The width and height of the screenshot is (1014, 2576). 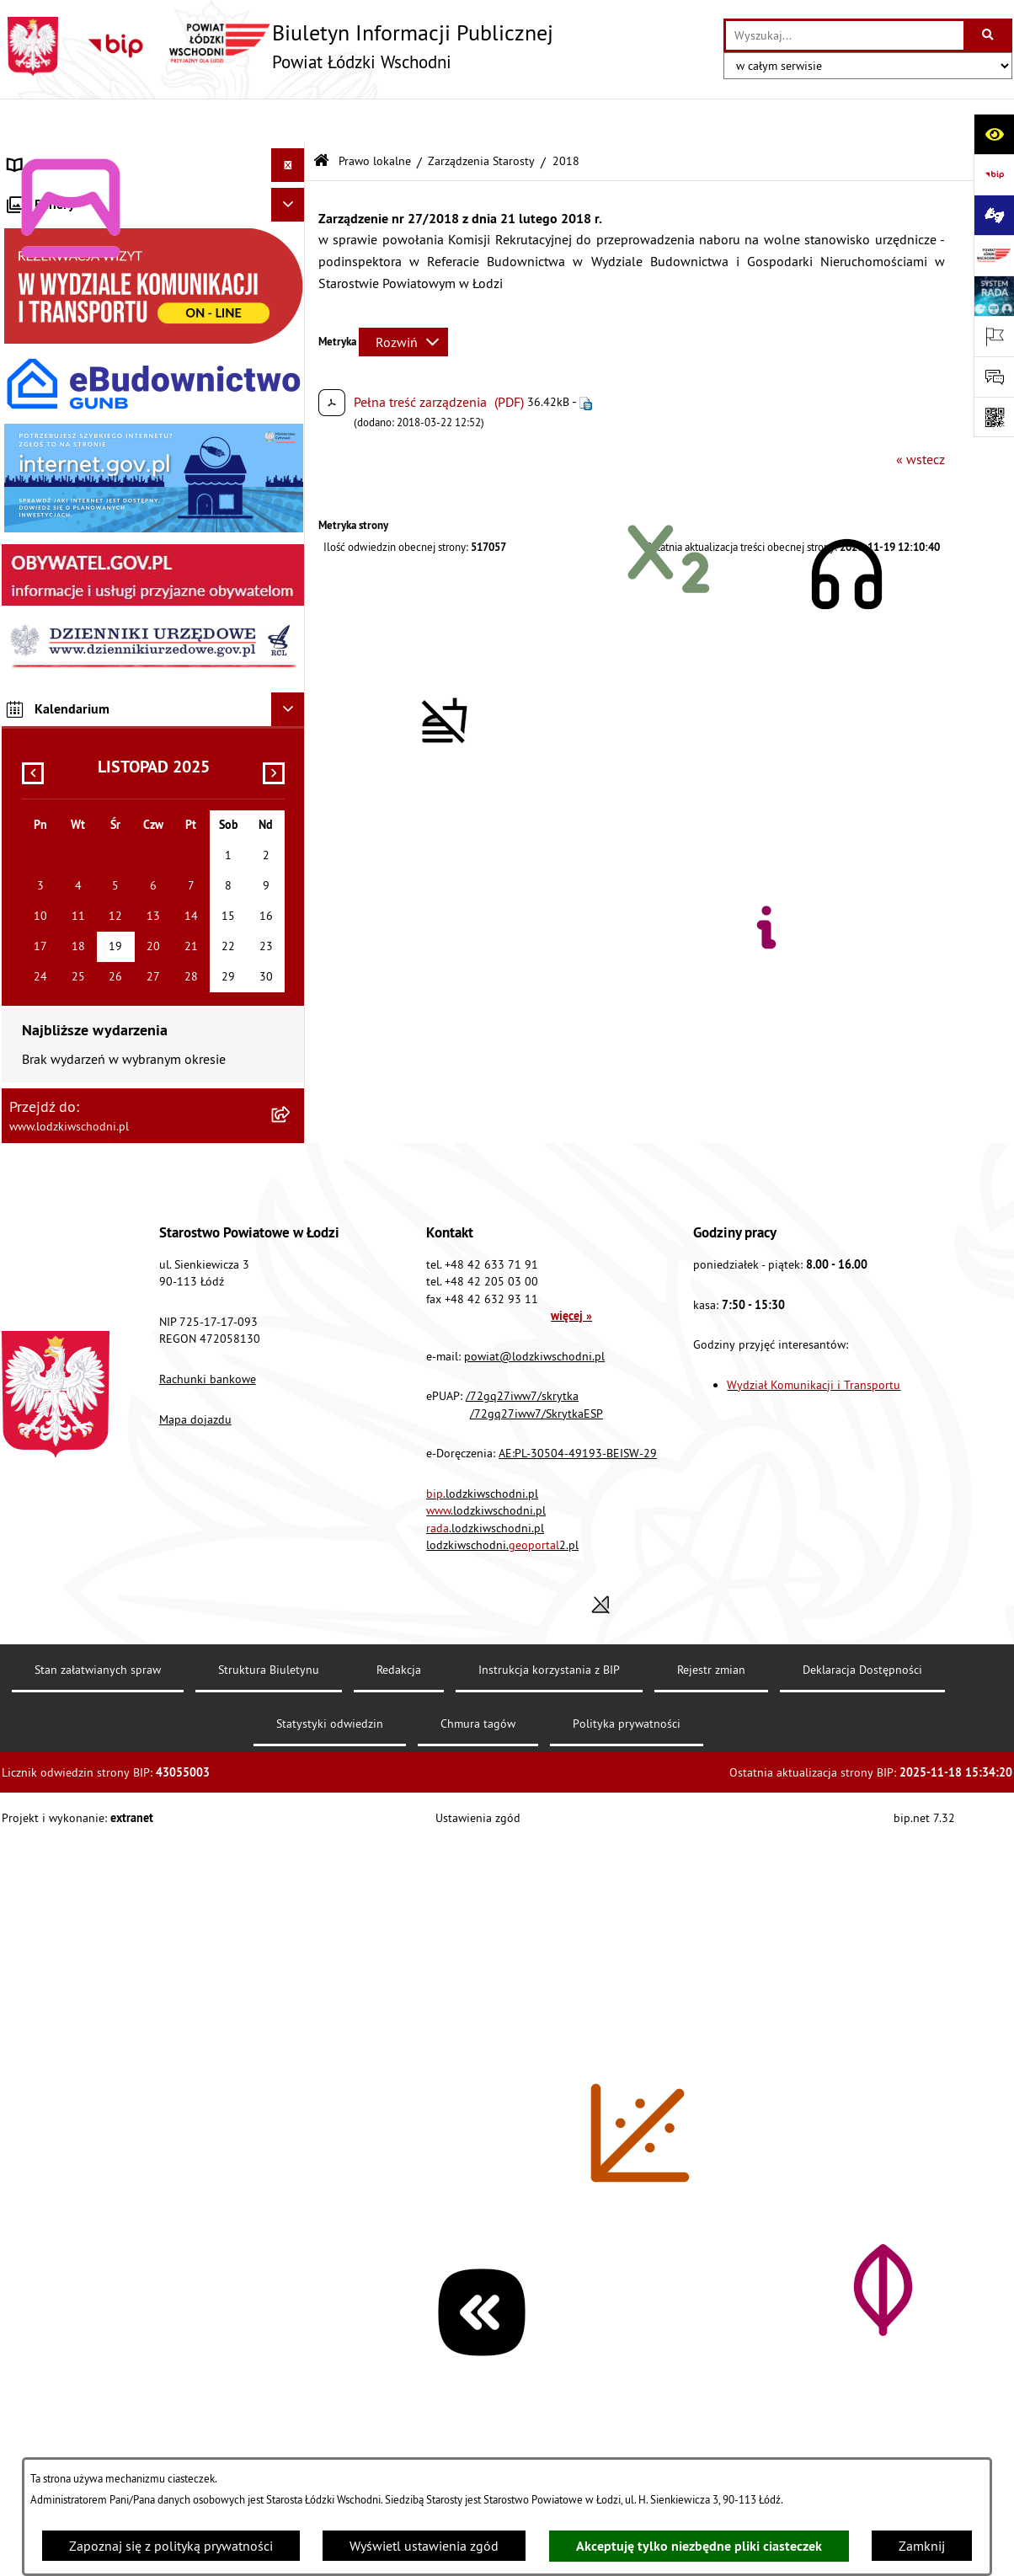 I want to click on no cellular signal available, so click(x=601, y=1605).